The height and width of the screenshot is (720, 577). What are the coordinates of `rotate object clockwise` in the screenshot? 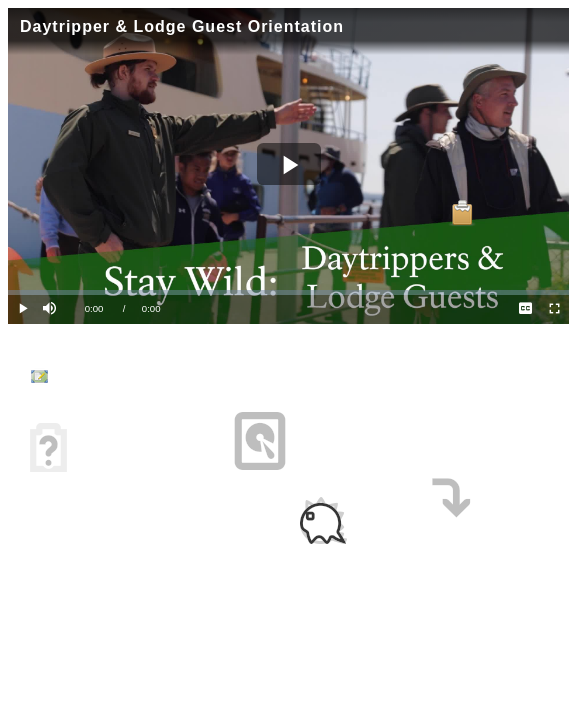 It's located at (449, 495).